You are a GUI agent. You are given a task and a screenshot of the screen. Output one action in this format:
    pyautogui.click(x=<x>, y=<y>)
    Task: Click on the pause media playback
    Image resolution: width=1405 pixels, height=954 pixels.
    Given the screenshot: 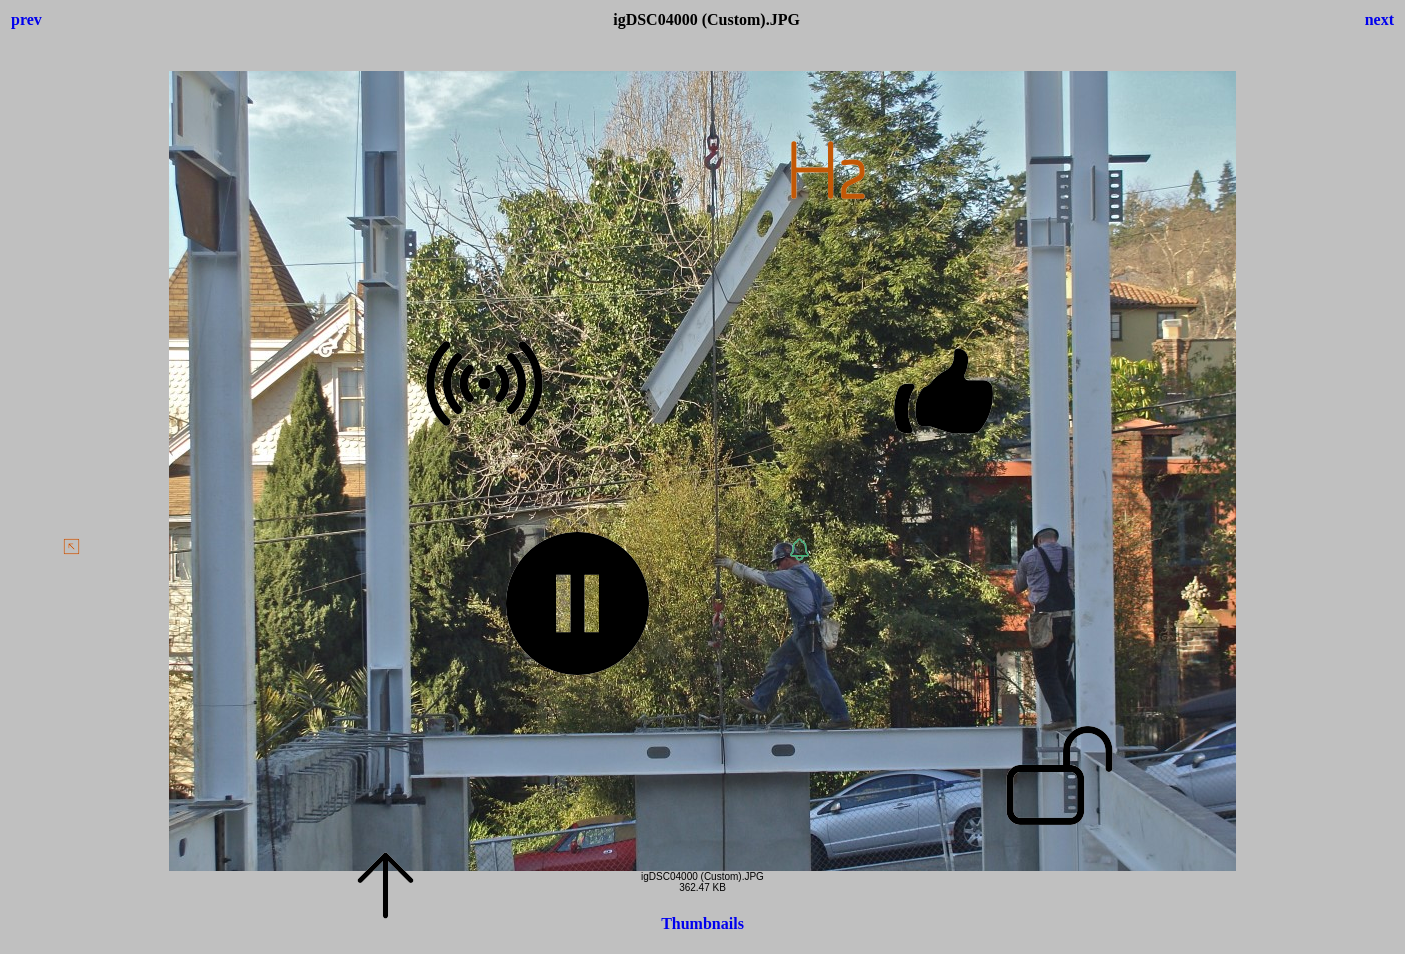 What is the action you would take?
    pyautogui.click(x=577, y=603)
    